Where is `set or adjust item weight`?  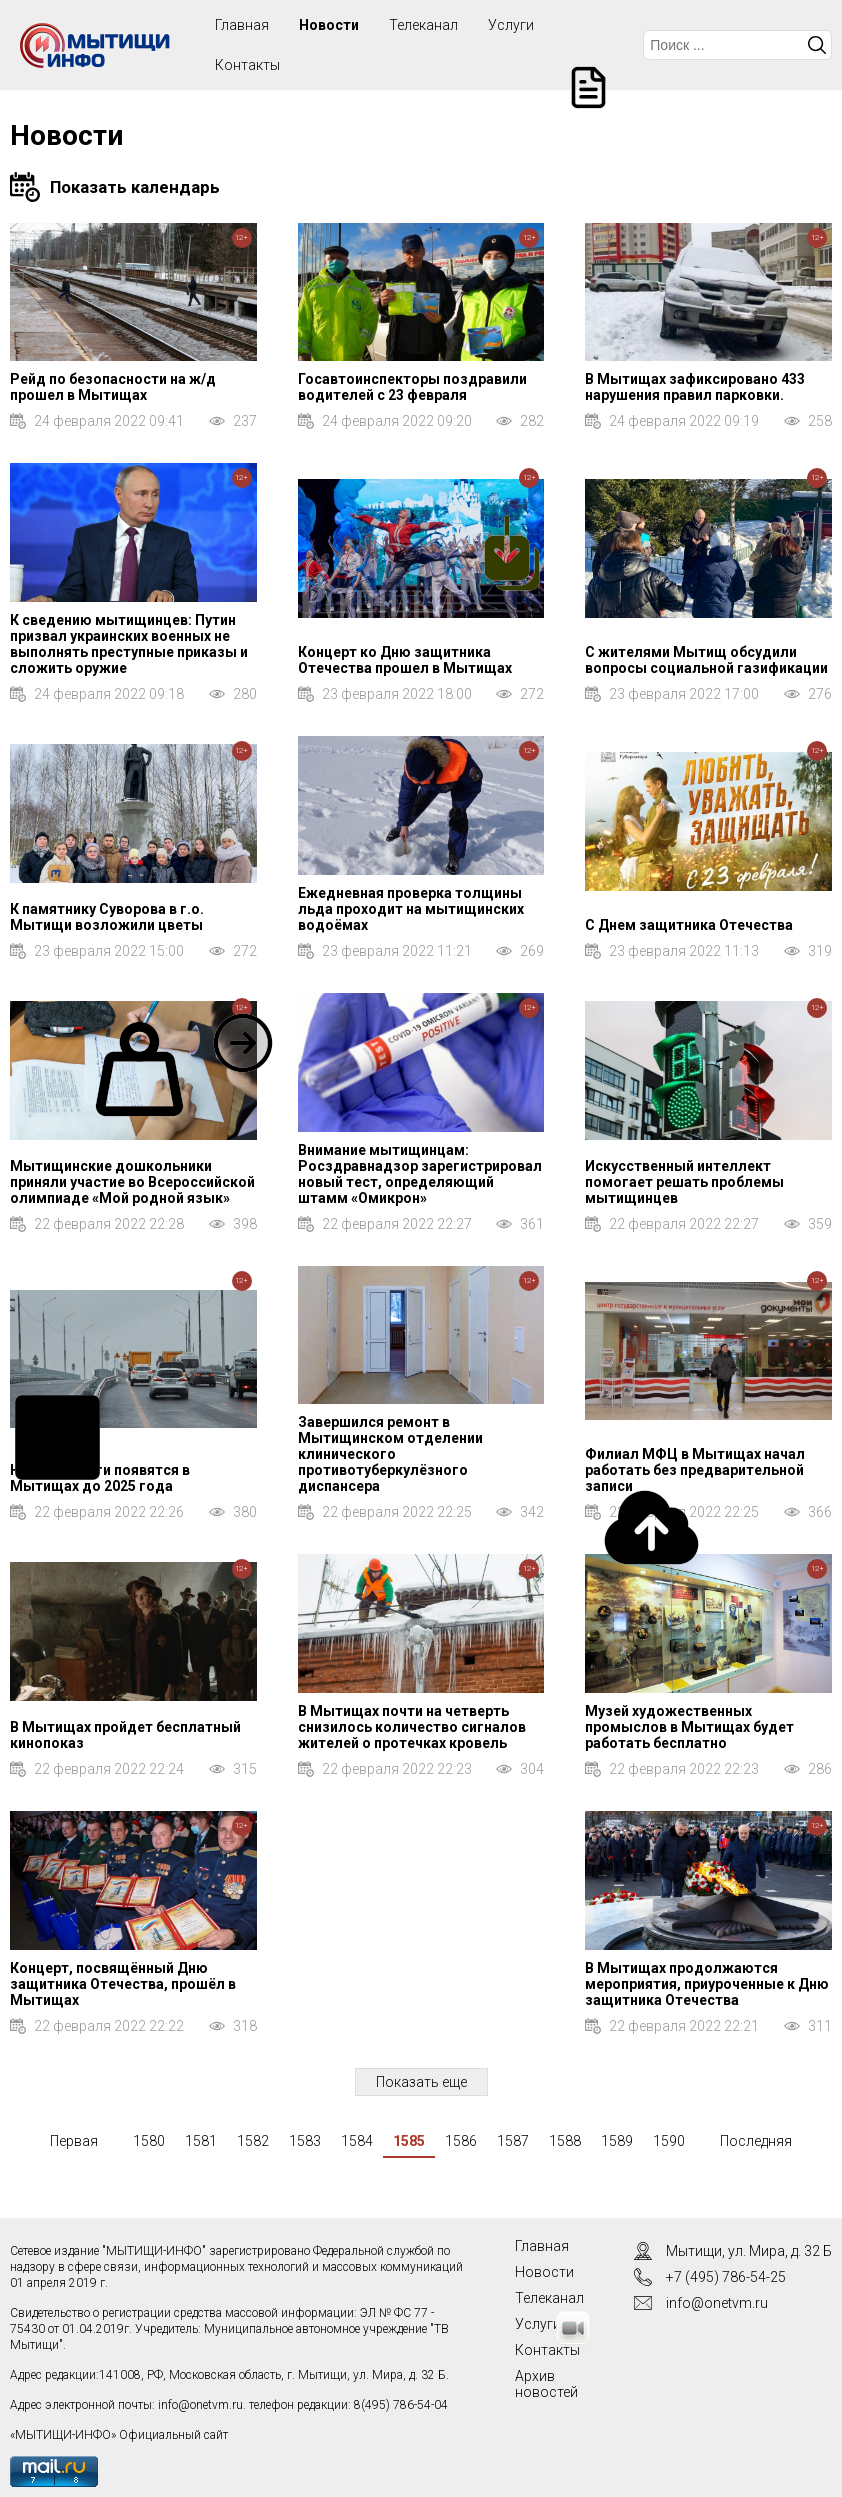
set or adjust item weight is located at coordinates (139, 1071).